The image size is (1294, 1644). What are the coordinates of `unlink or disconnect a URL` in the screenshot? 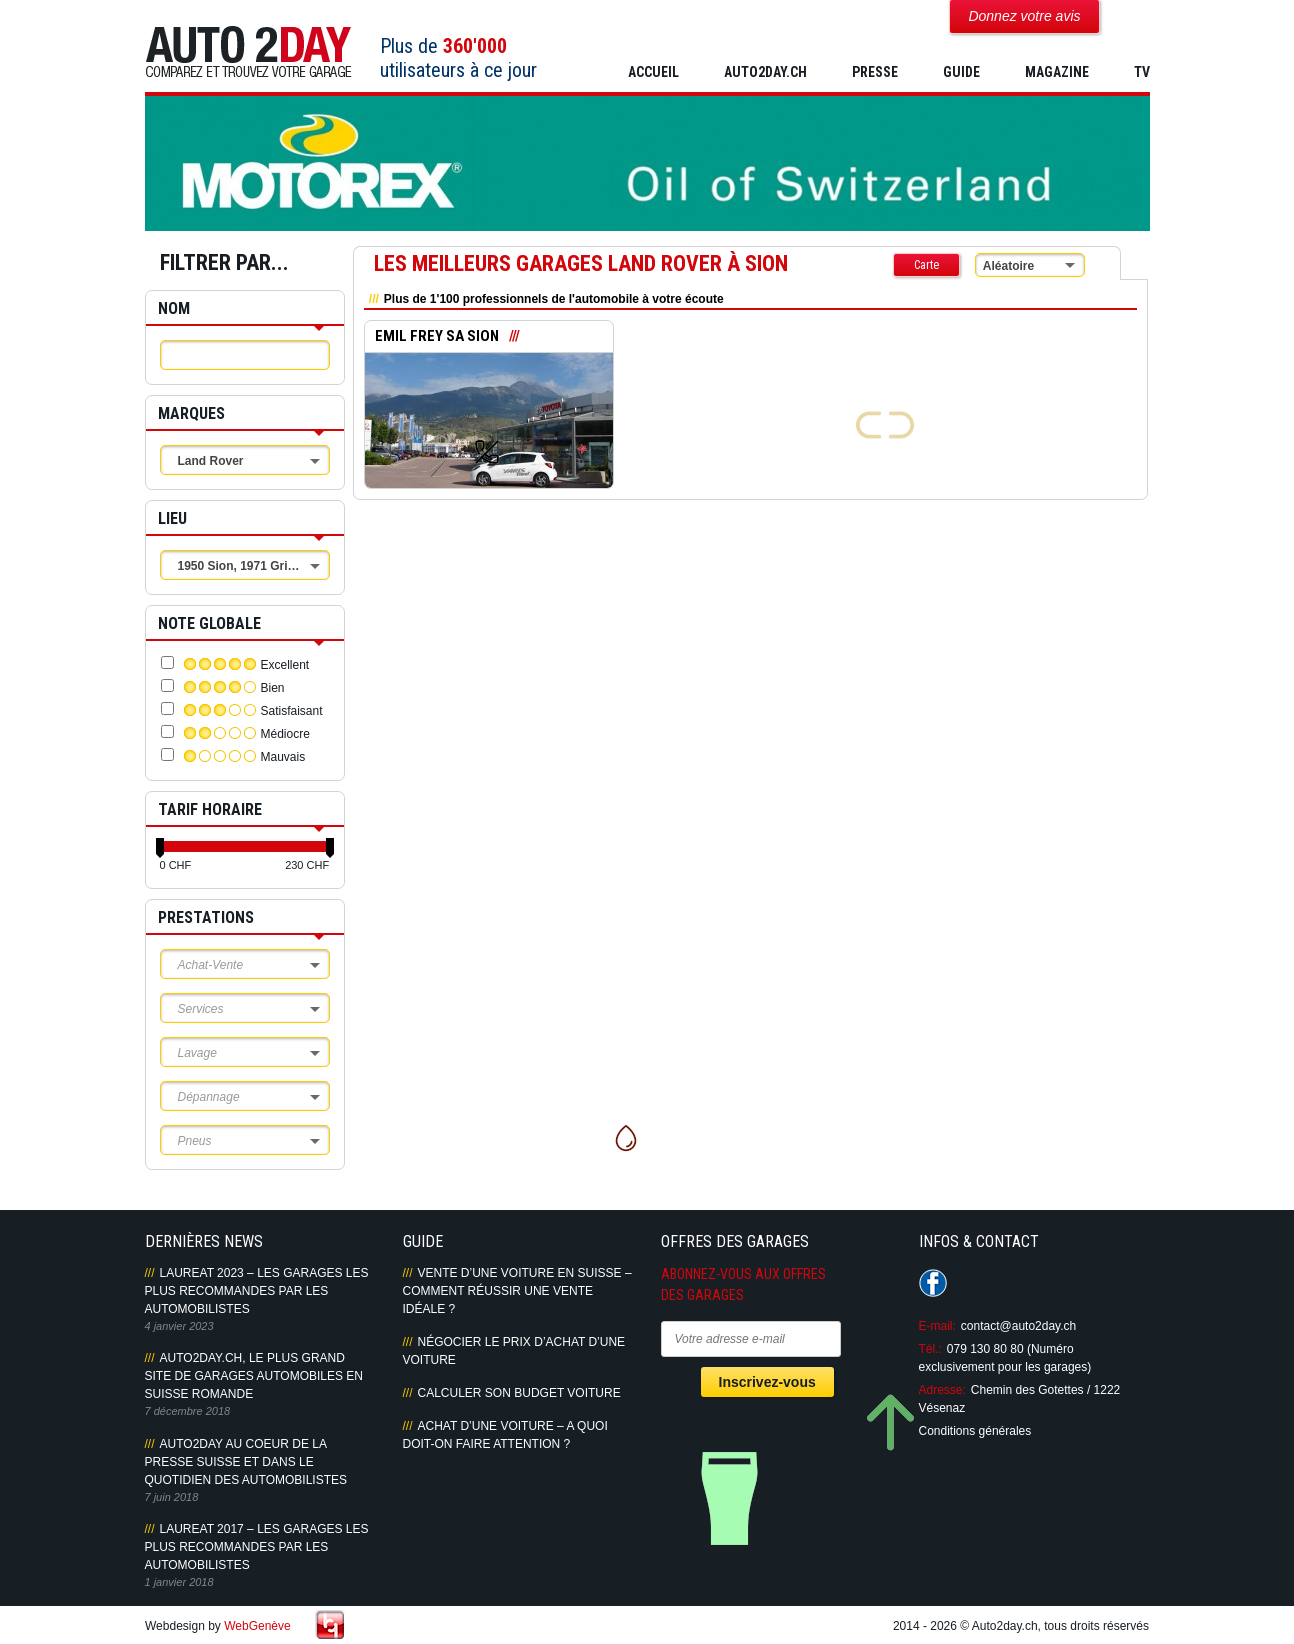 It's located at (885, 425).